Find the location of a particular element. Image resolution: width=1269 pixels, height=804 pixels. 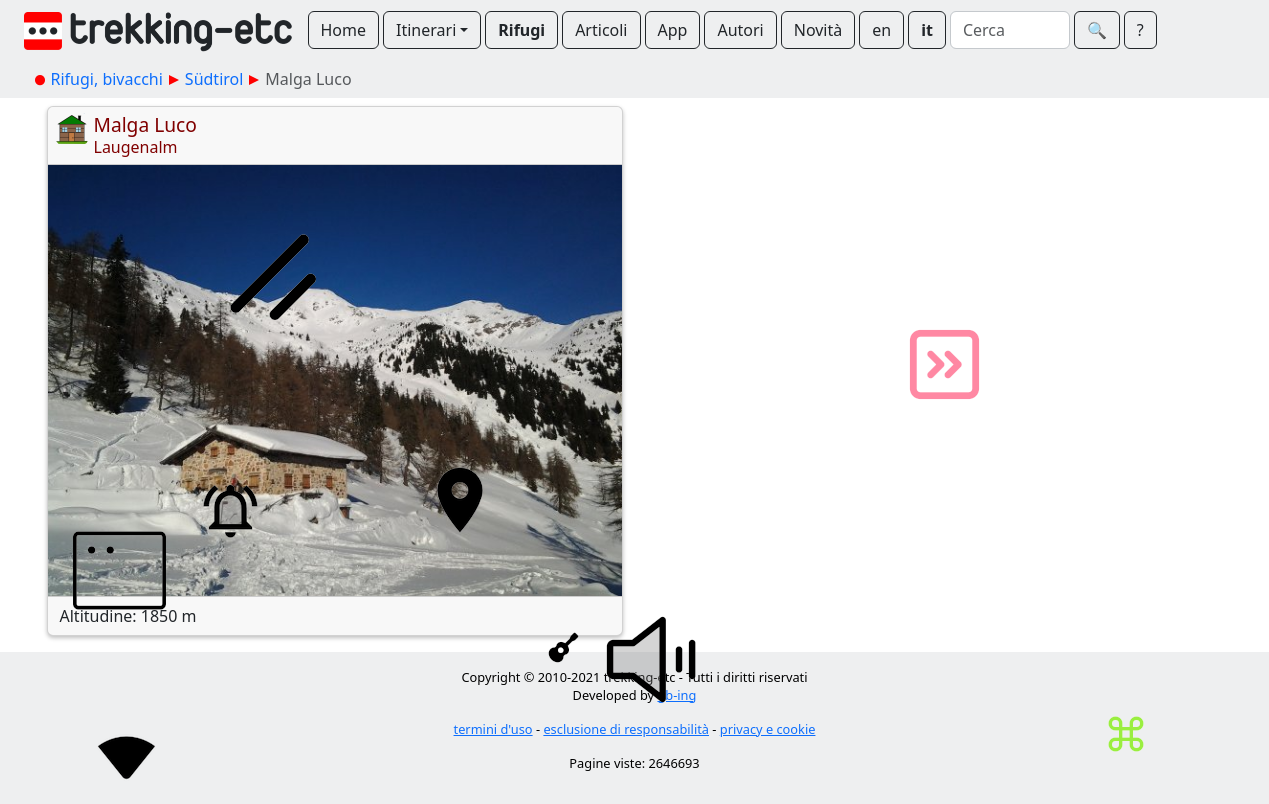

indicates full wifi signal strength is located at coordinates (126, 758).